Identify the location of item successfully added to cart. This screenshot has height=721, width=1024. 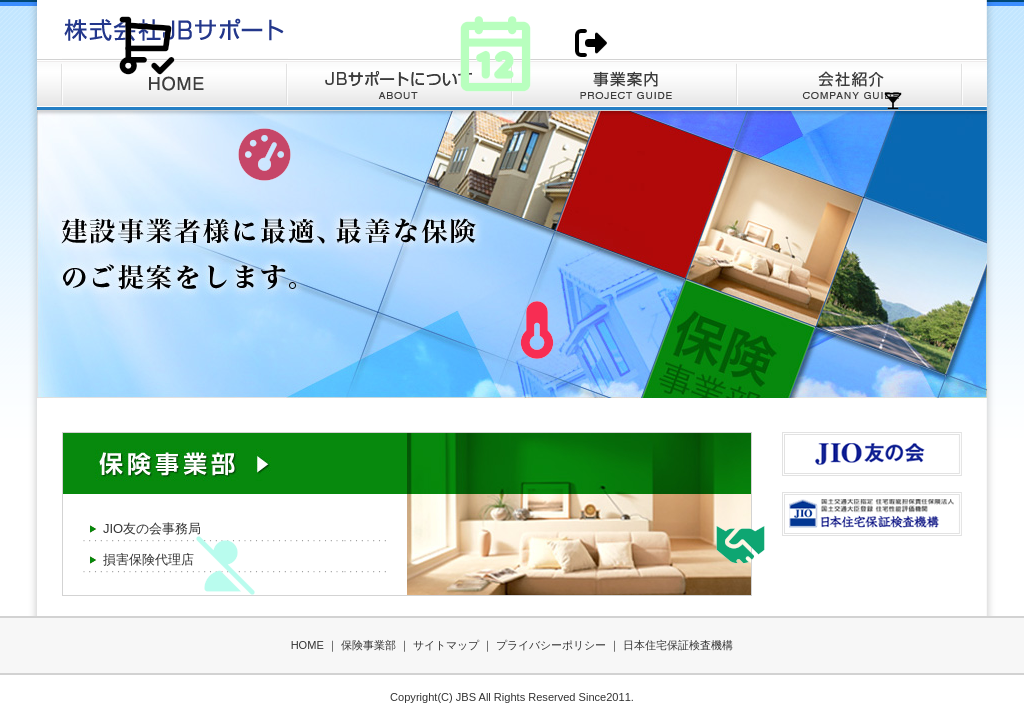
(145, 45).